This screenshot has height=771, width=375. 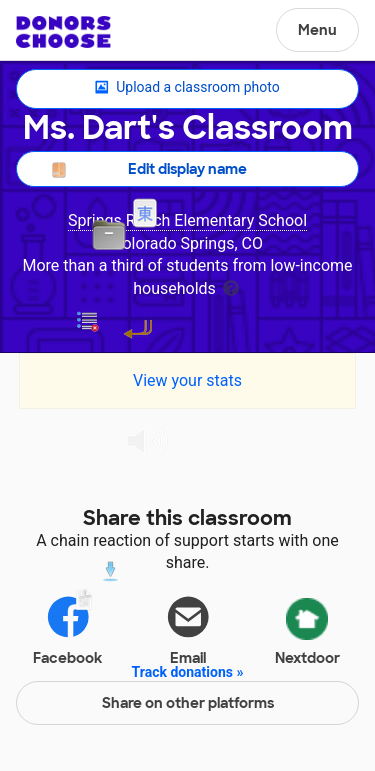 What do you see at coordinates (87, 320) in the screenshot?
I see `remove an item from the list` at bounding box center [87, 320].